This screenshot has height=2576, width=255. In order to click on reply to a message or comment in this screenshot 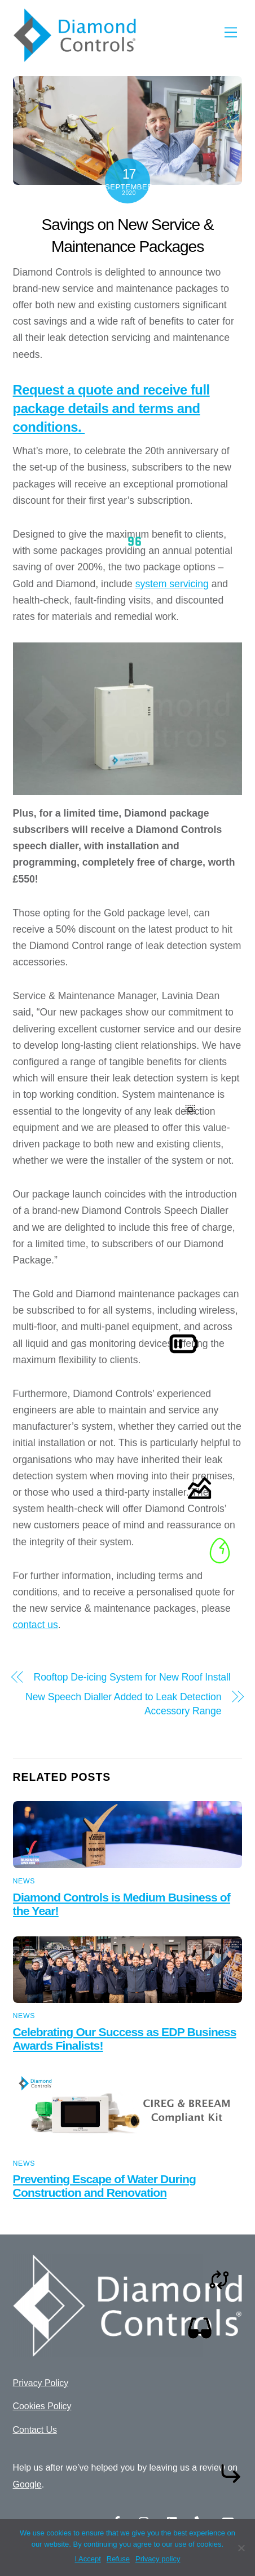, I will do `click(230, 2473)`.